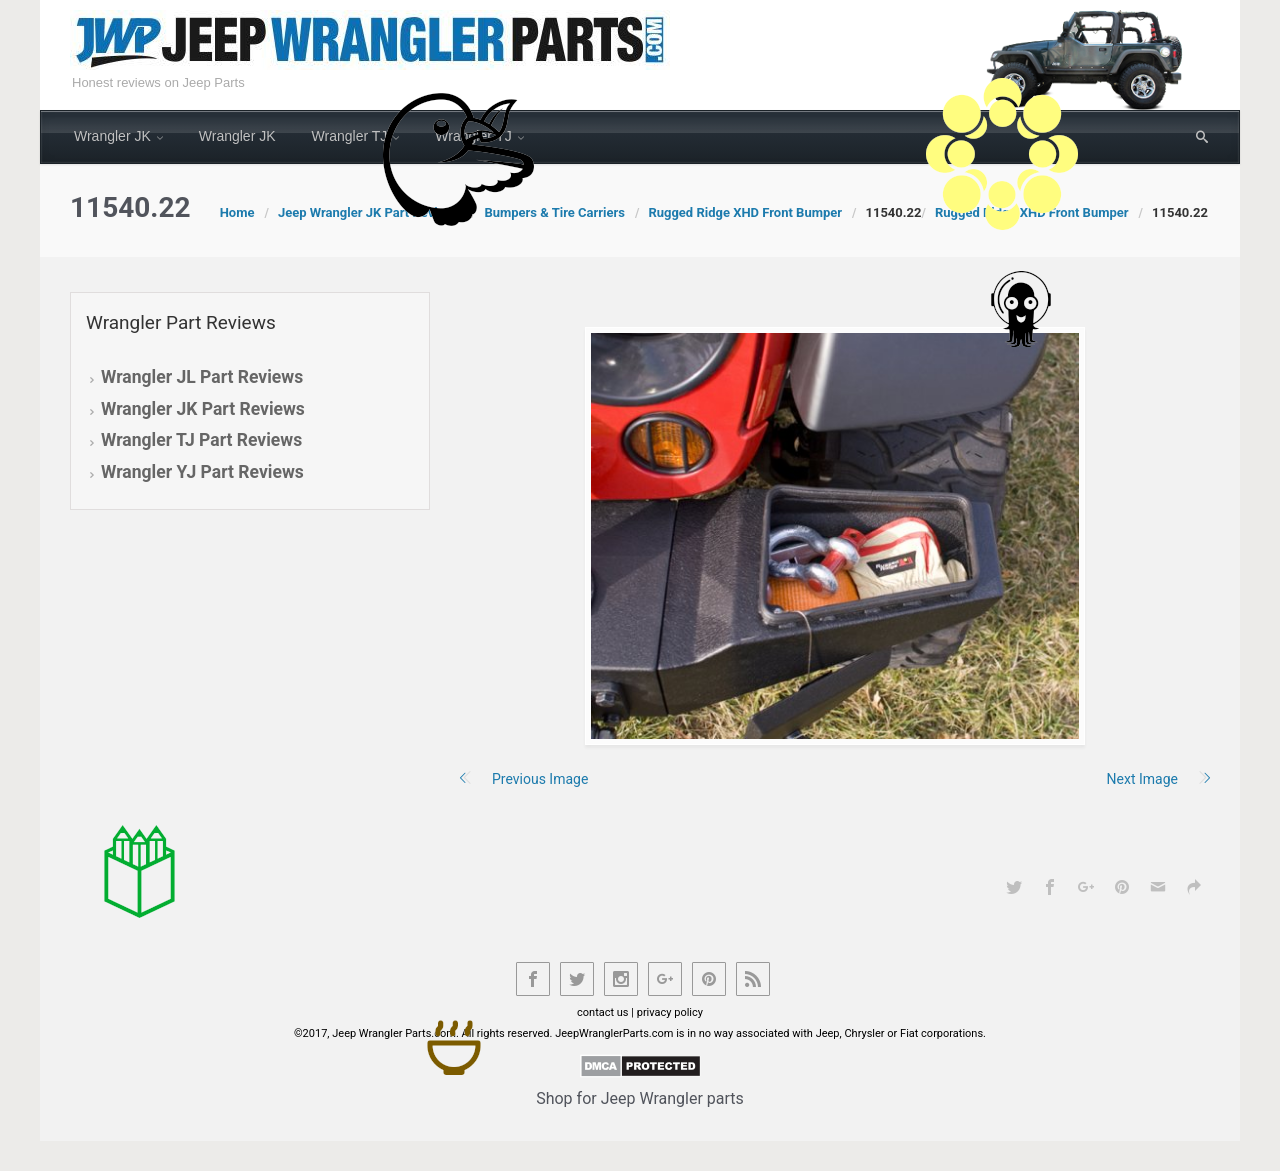 This screenshot has height=1171, width=1280. I want to click on open source framework (OSF) logo, so click(1002, 154).